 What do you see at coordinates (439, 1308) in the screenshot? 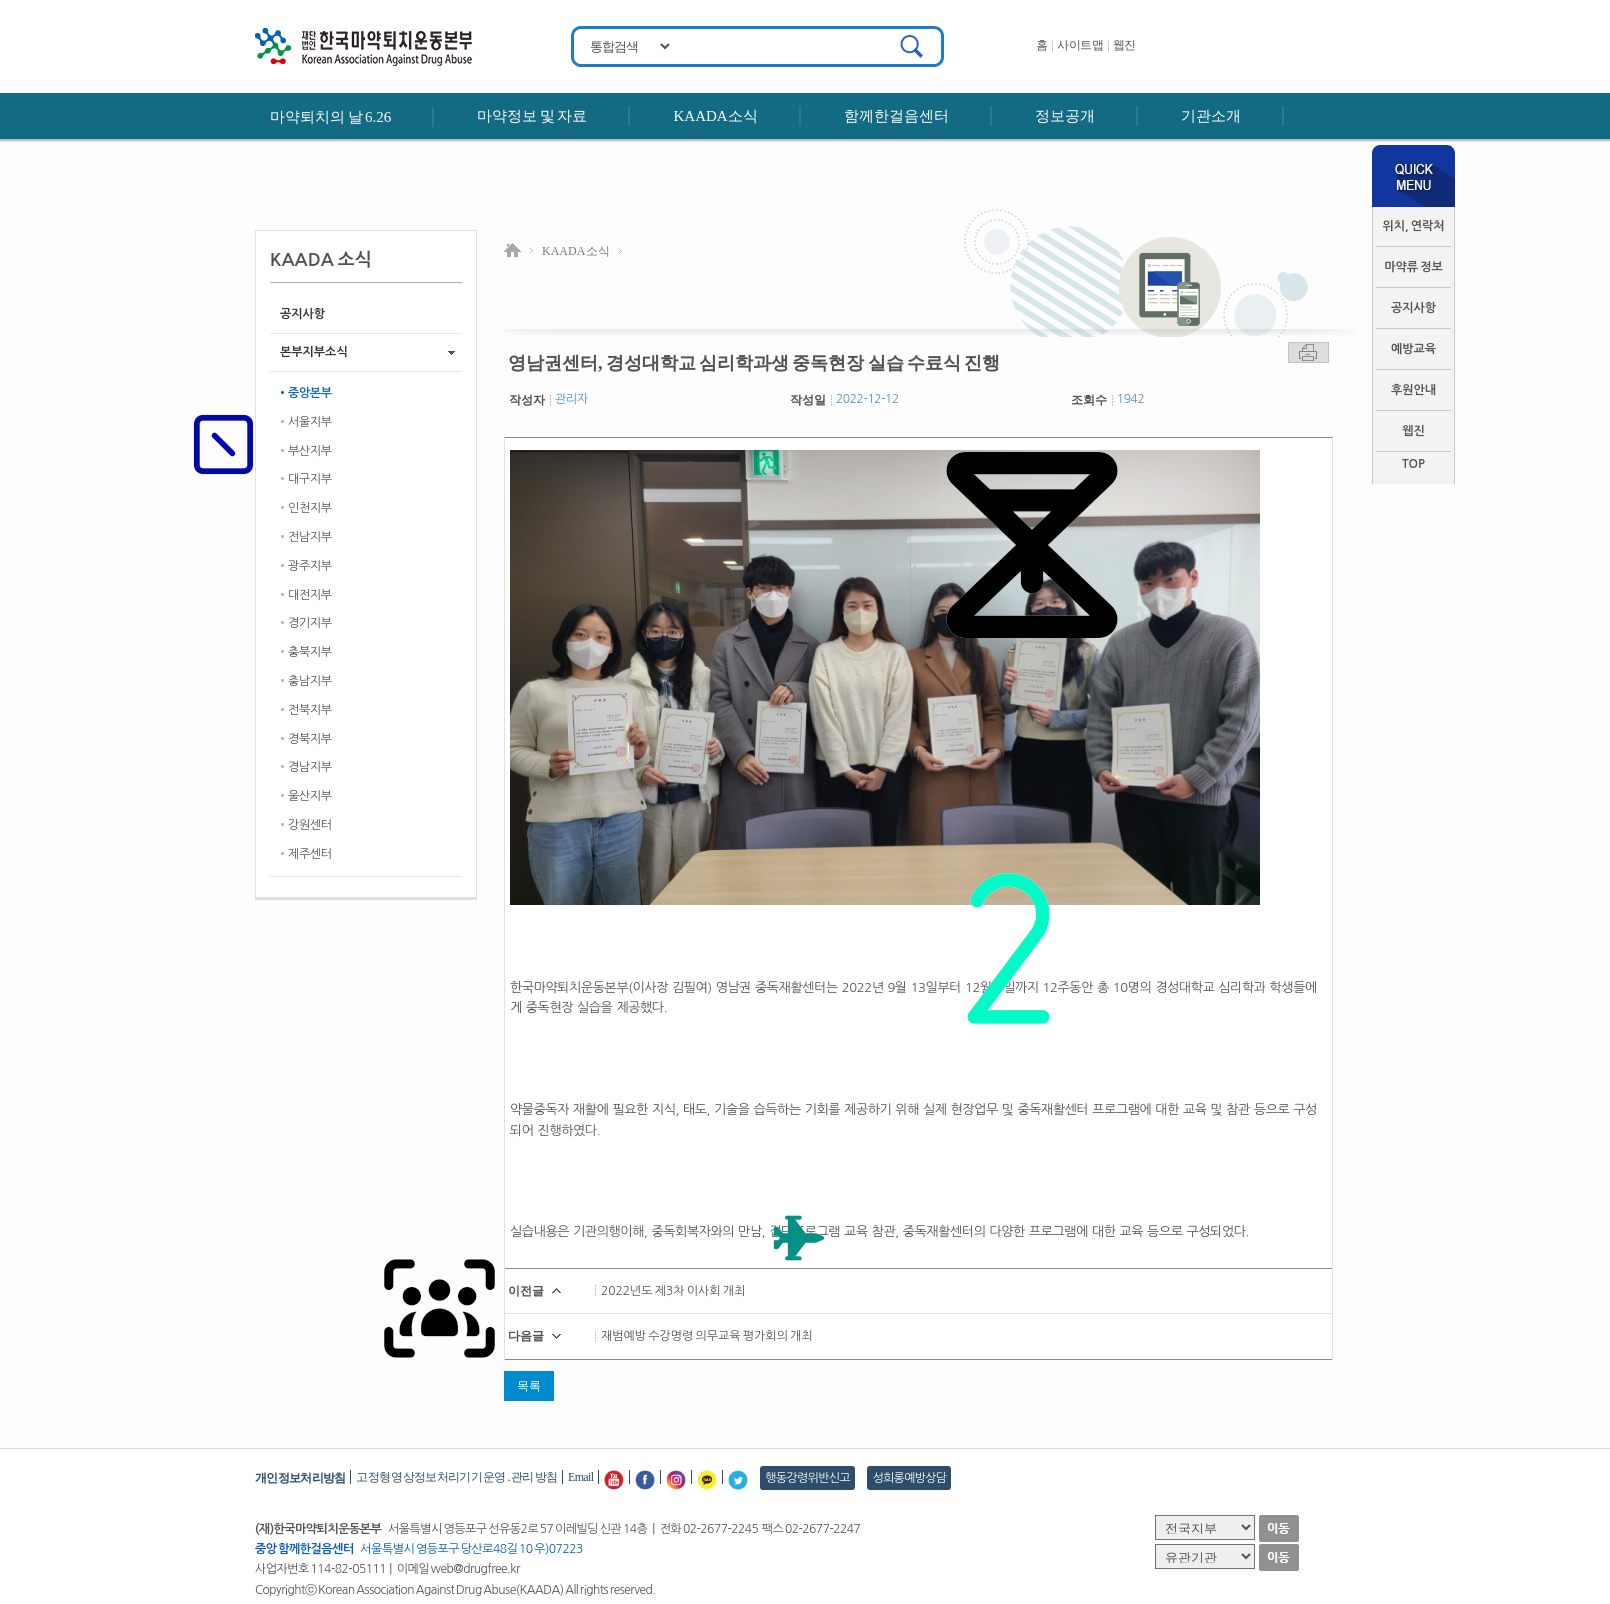
I see `scan or detect people in frame` at bounding box center [439, 1308].